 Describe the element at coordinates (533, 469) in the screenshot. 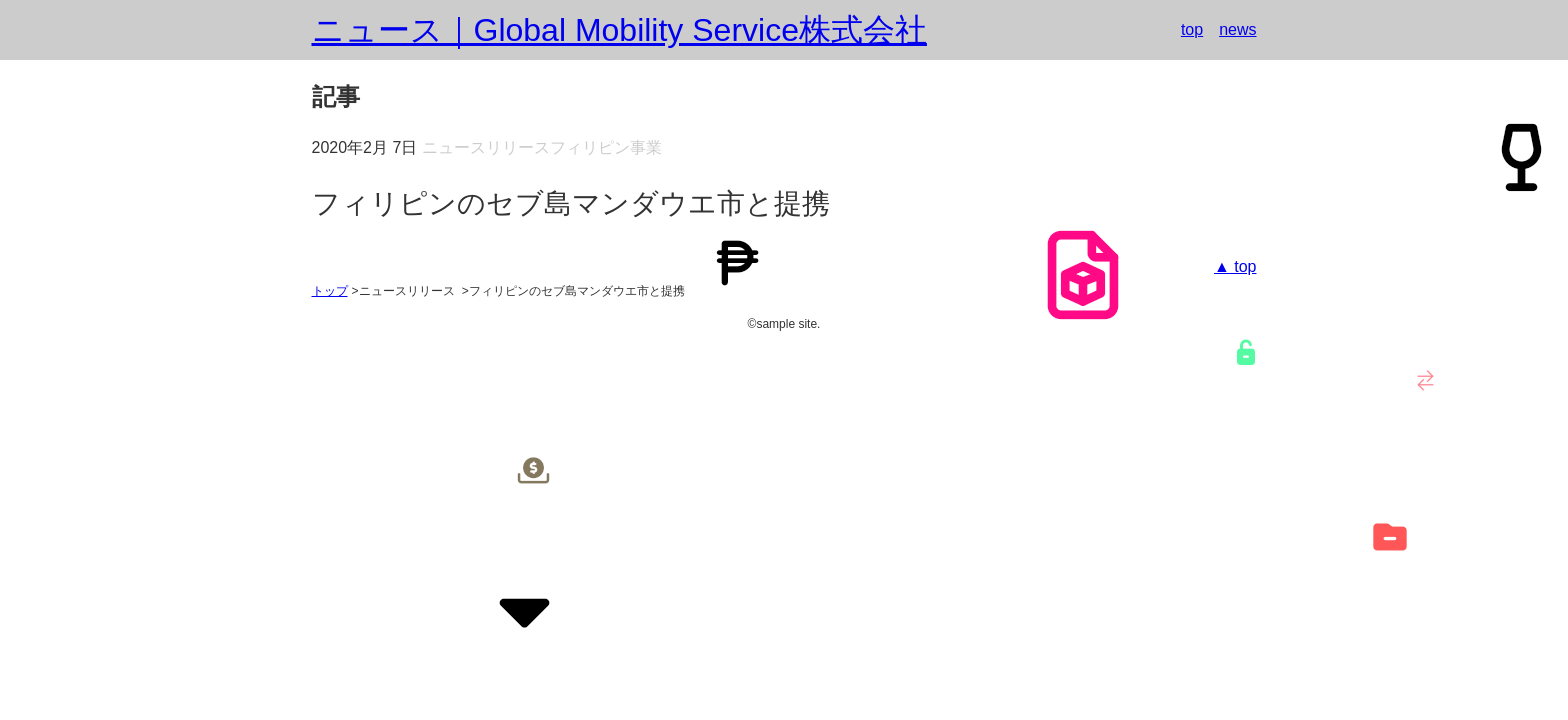

I see `make a donation` at that location.